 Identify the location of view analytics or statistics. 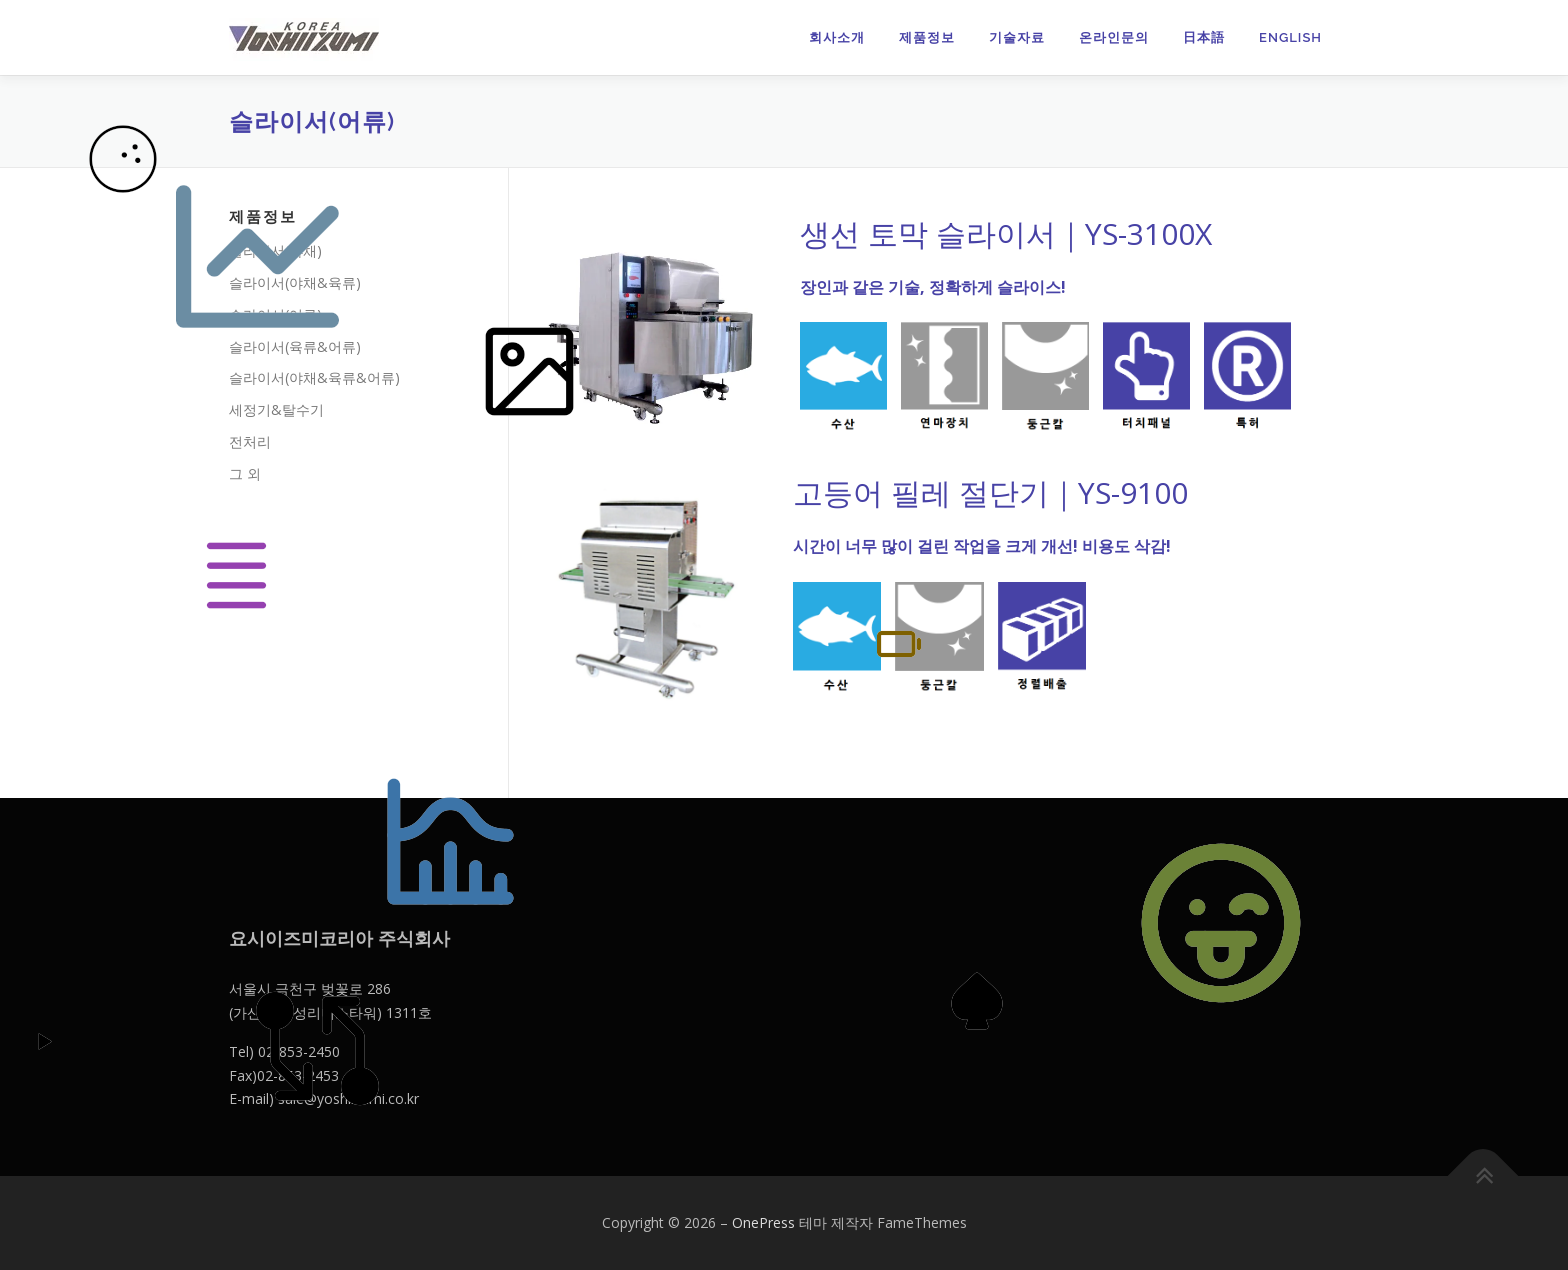
(257, 256).